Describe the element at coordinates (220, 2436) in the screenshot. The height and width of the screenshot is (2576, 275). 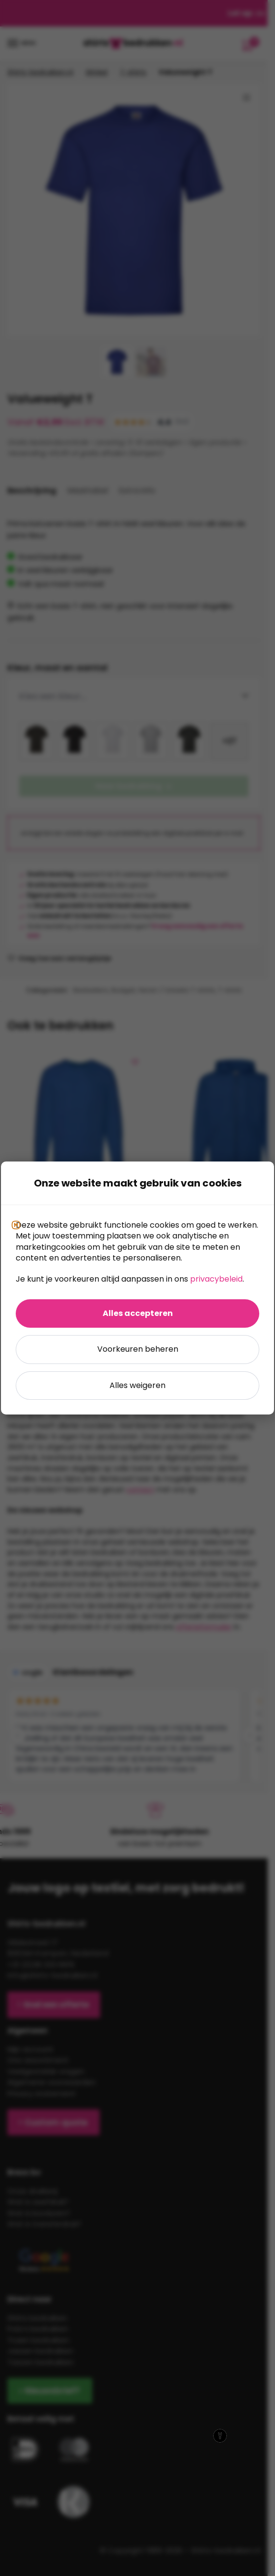
I see `indicates items or options starting with the letter Y` at that location.